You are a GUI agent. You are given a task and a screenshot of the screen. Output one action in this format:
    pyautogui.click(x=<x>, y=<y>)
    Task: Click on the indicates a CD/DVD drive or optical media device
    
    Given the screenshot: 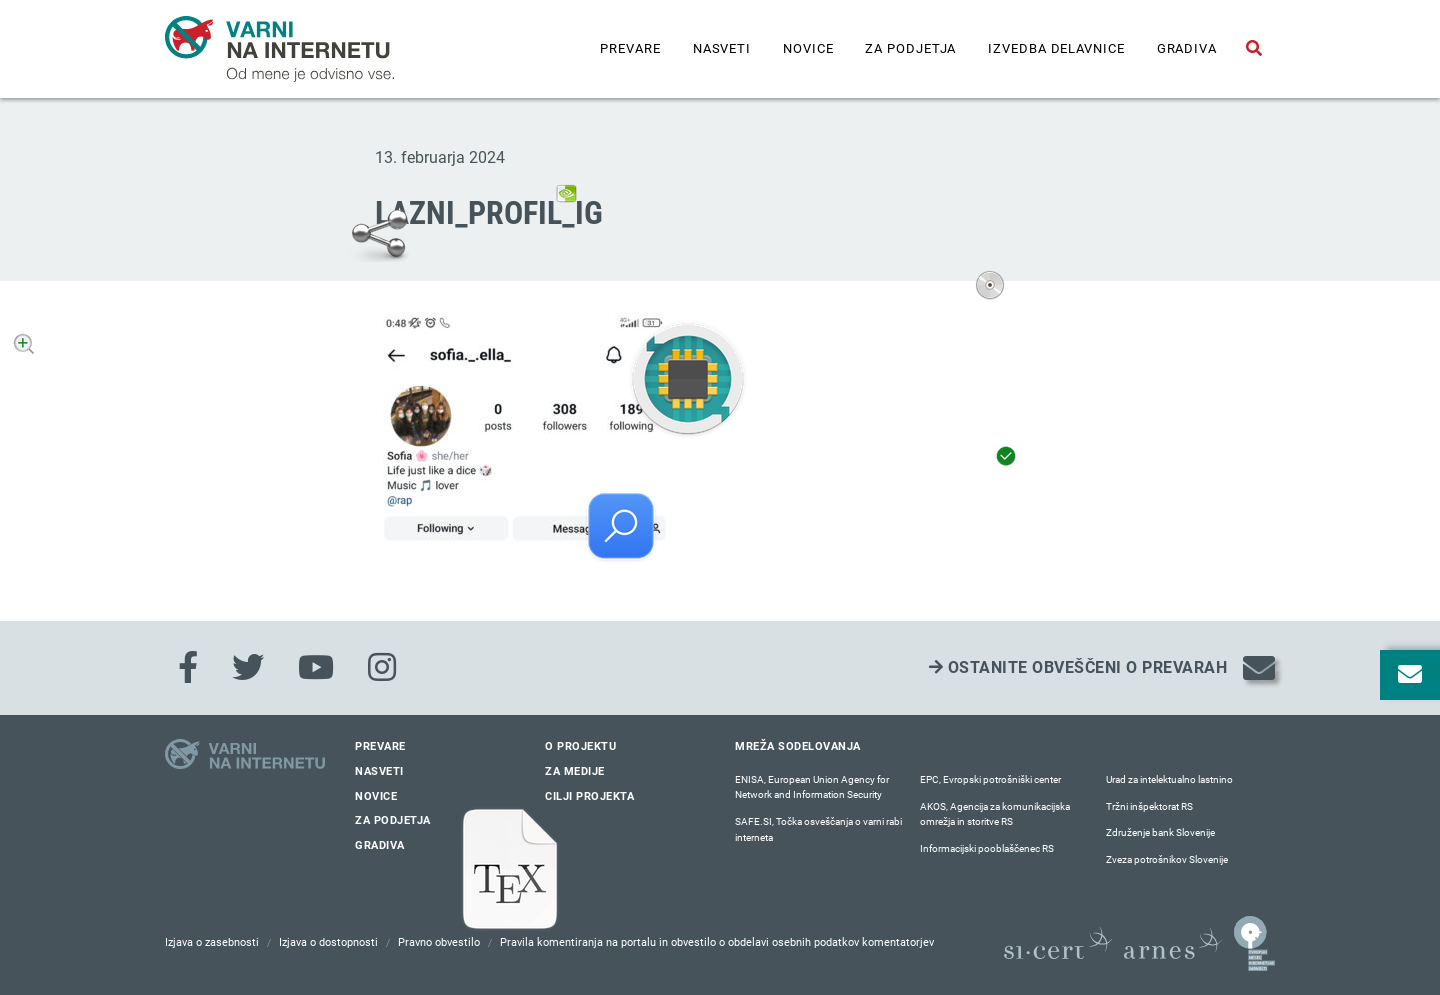 What is the action you would take?
    pyautogui.click(x=990, y=285)
    